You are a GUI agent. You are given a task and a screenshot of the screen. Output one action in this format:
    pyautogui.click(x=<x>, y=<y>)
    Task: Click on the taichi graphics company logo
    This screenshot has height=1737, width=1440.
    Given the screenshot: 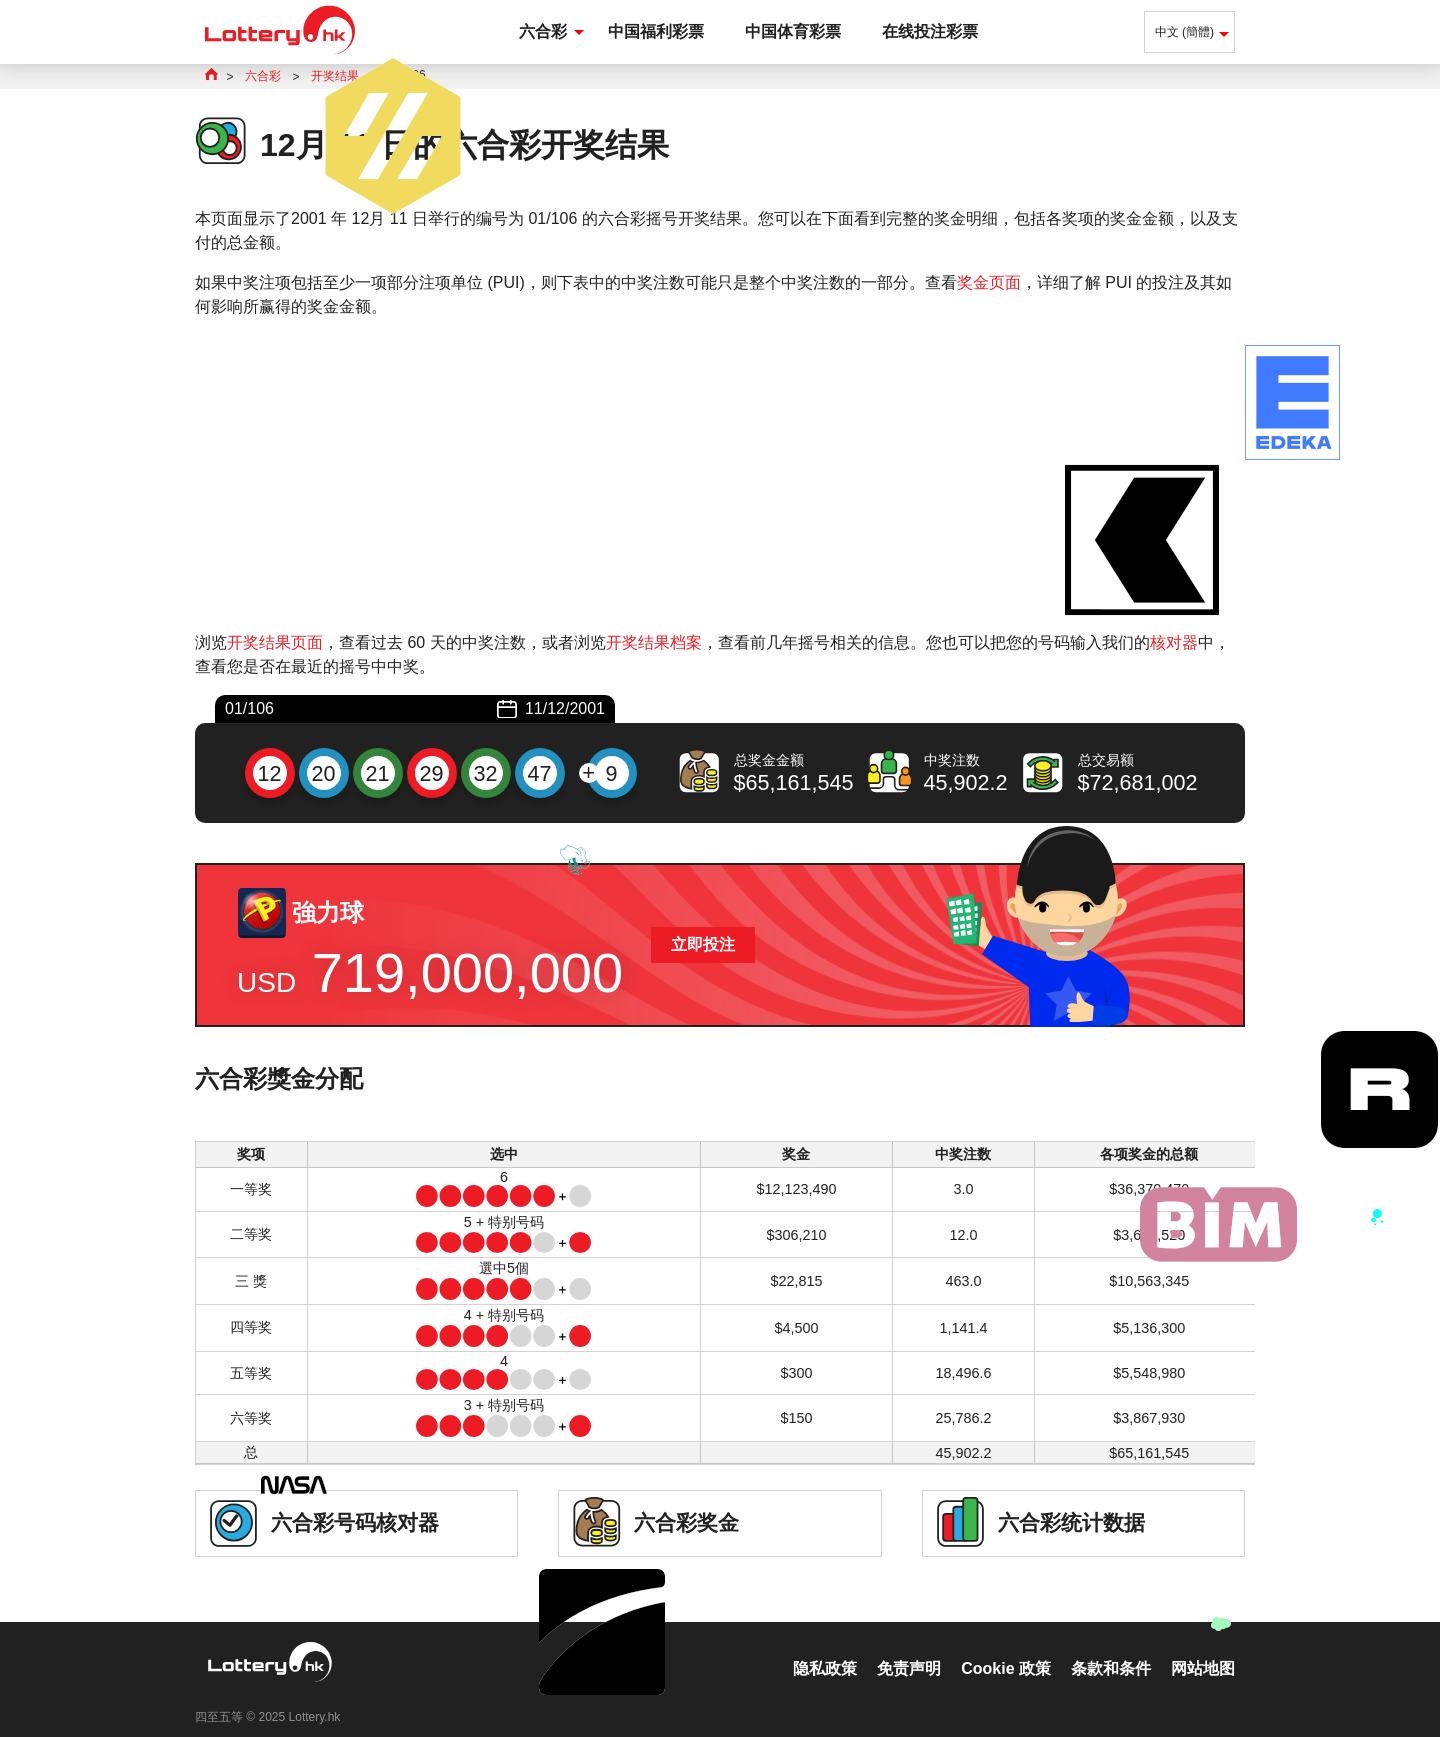 What is the action you would take?
    pyautogui.click(x=1377, y=1217)
    